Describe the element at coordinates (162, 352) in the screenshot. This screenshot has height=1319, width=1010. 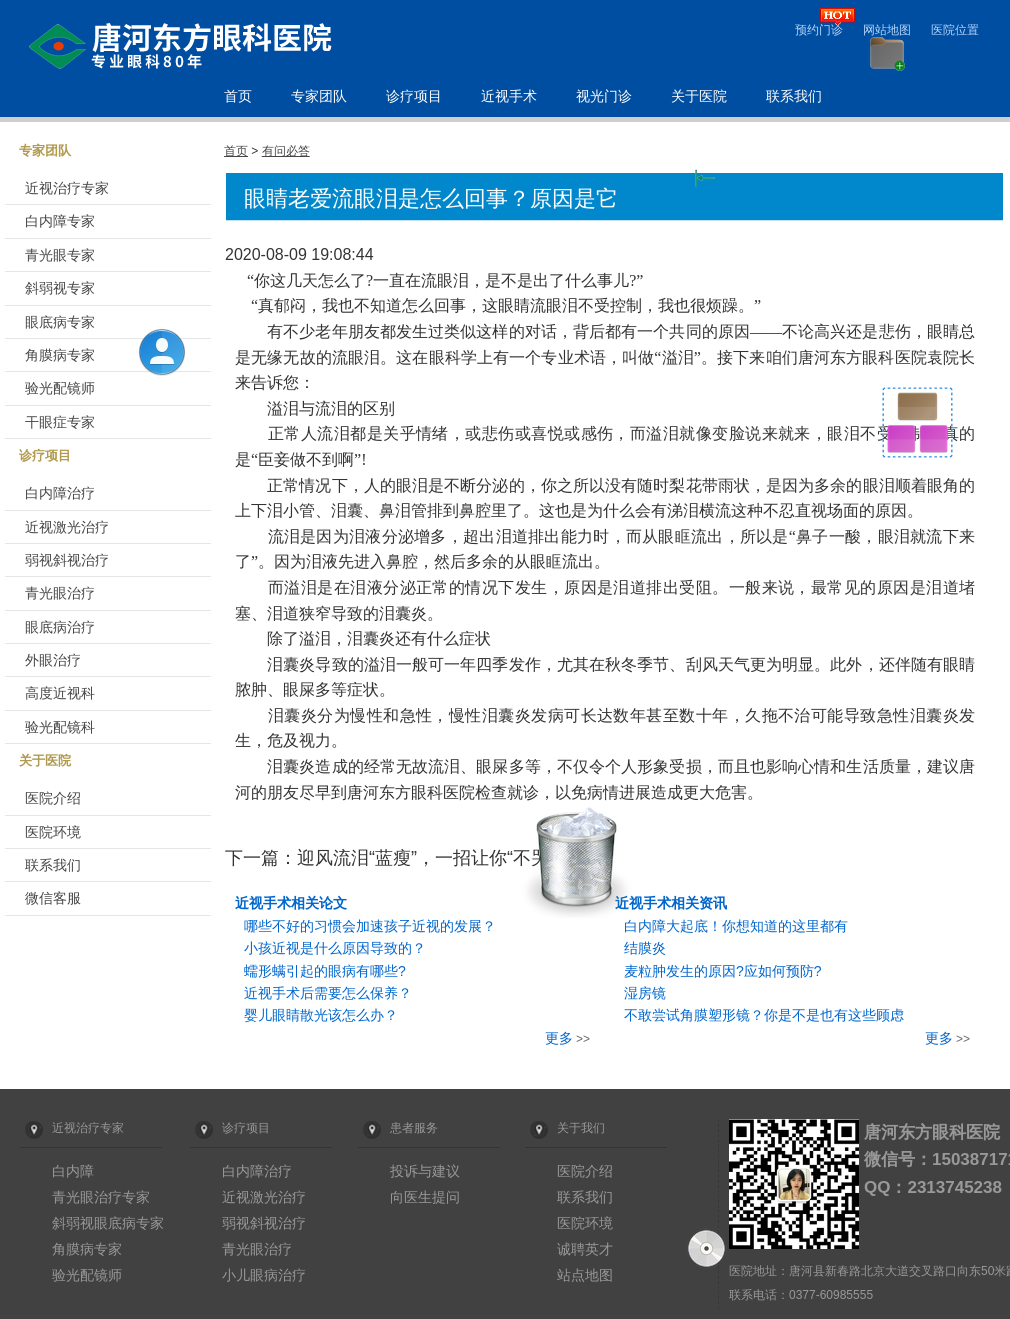
I see `default user profile avatar` at that location.